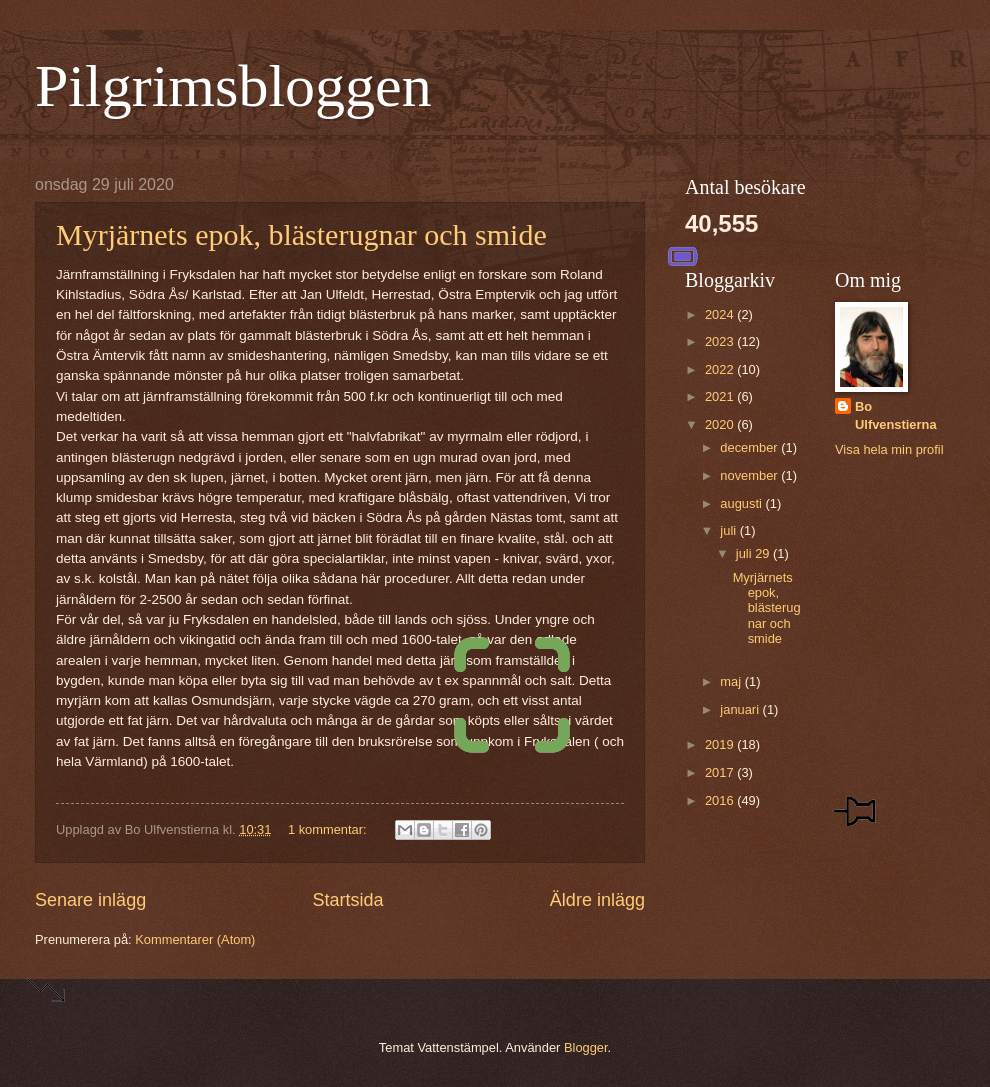 This screenshot has width=990, height=1087. What do you see at coordinates (46, 990) in the screenshot?
I see `indicates a downward trend or decline in data` at bounding box center [46, 990].